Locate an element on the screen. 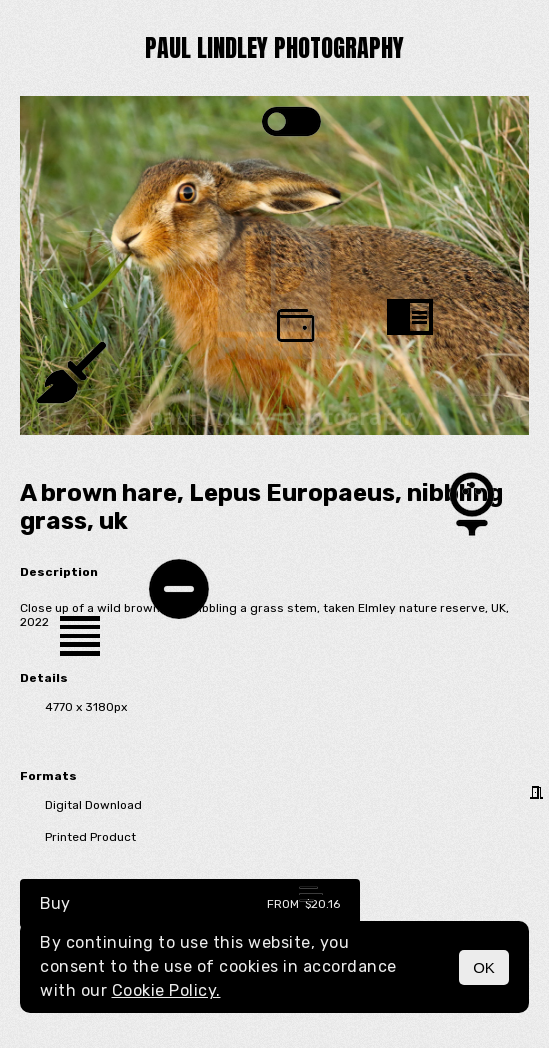  access meeting room booking is located at coordinates (536, 792).